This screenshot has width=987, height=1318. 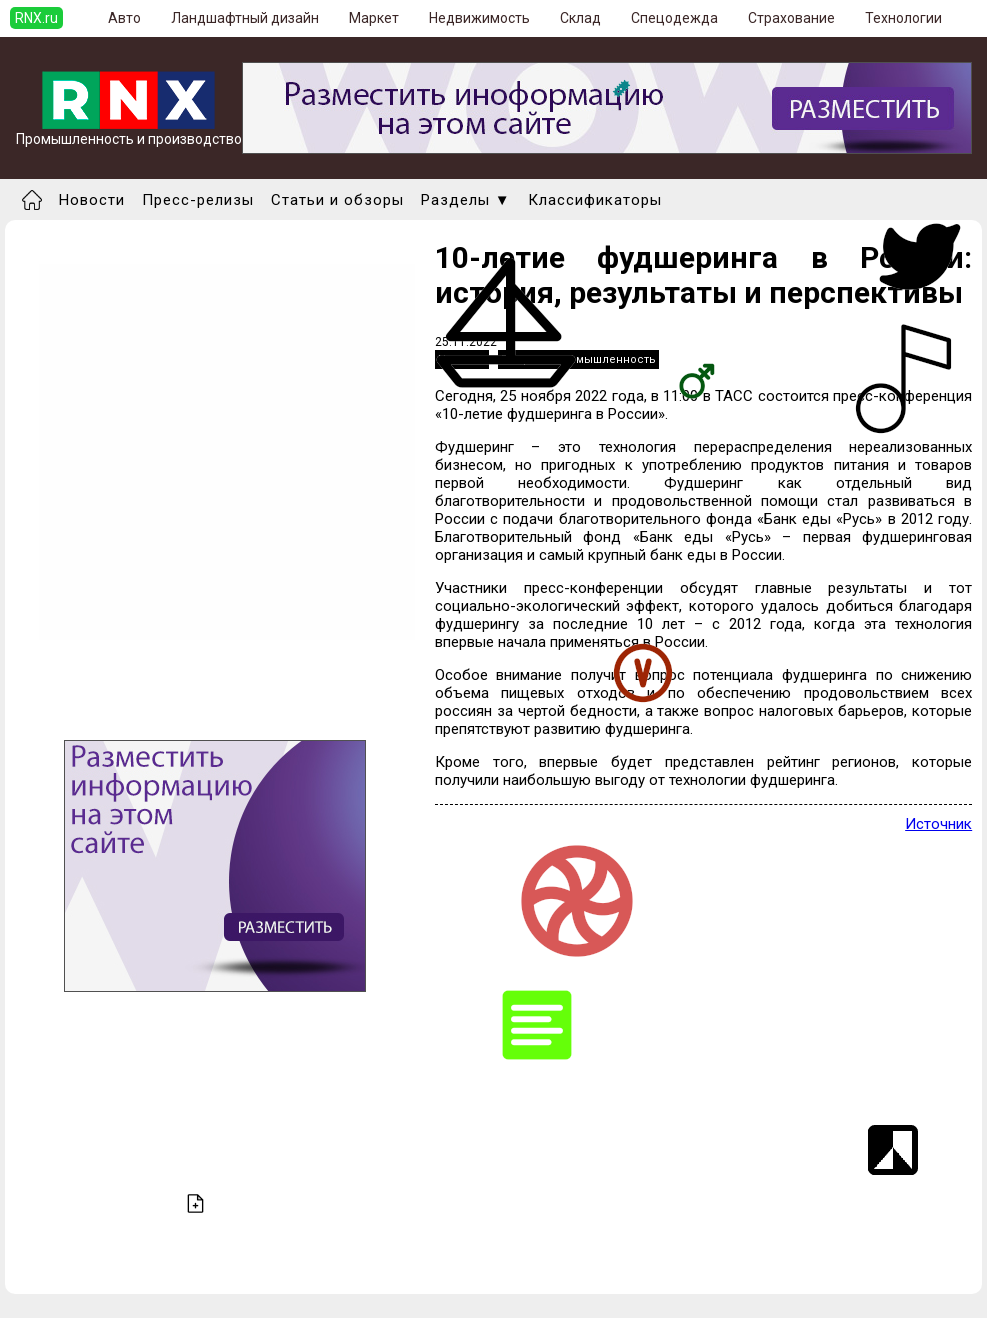 I want to click on share to twitter, so click(x=920, y=257).